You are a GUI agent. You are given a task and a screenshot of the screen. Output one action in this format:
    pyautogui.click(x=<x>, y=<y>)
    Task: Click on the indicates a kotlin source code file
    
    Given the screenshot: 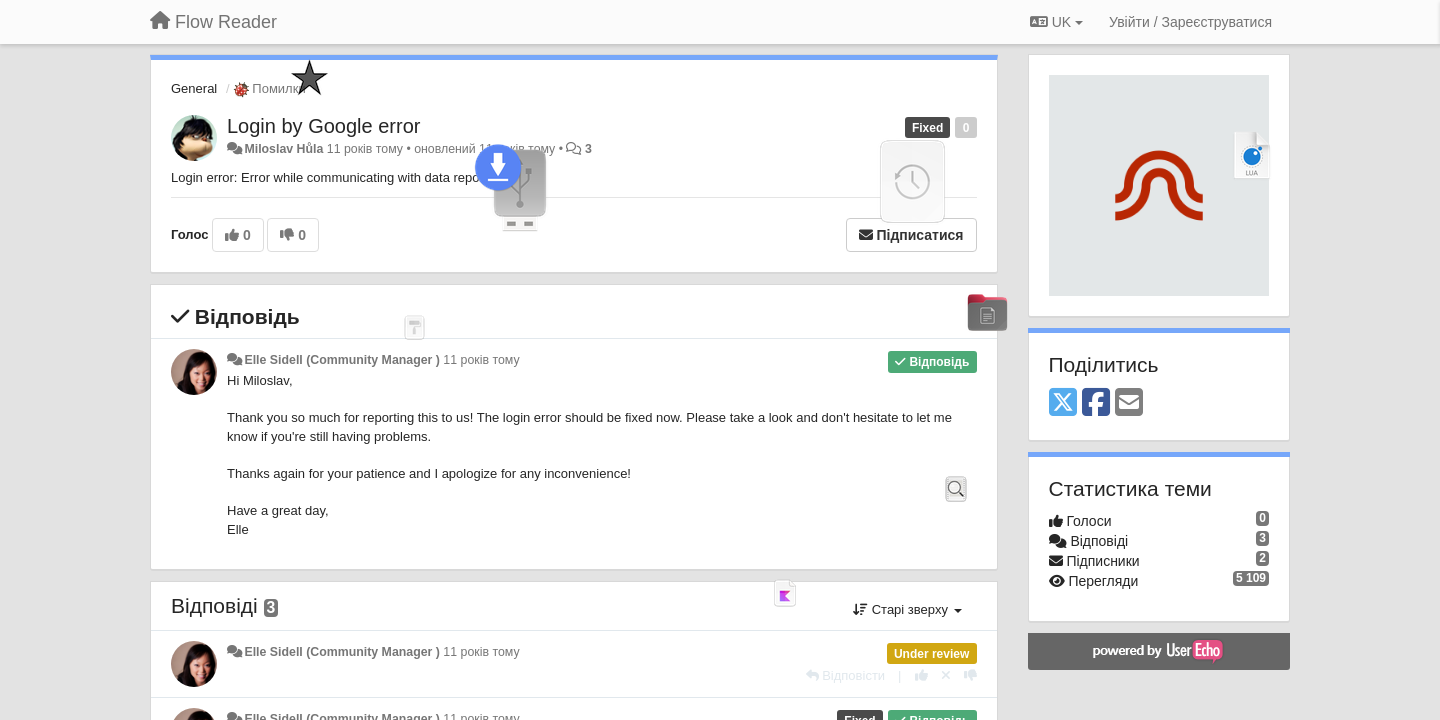 What is the action you would take?
    pyautogui.click(x=785, y=593)
    